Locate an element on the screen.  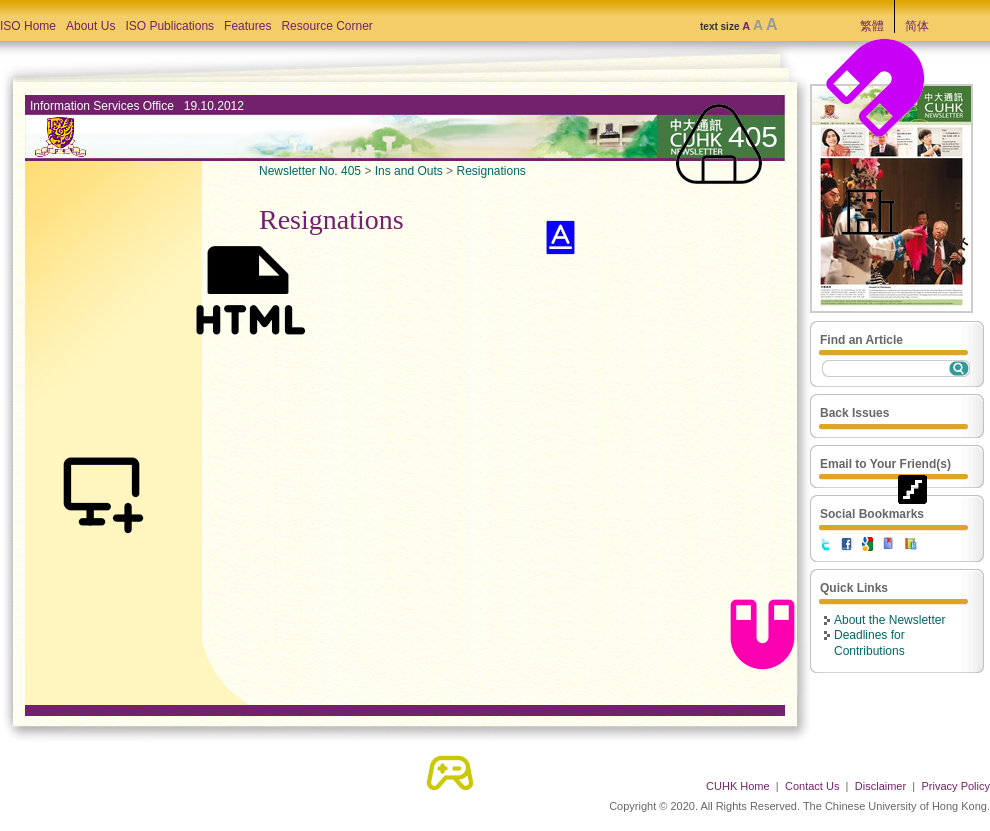
browse Japanese food options is located at coordinates (719, 144).